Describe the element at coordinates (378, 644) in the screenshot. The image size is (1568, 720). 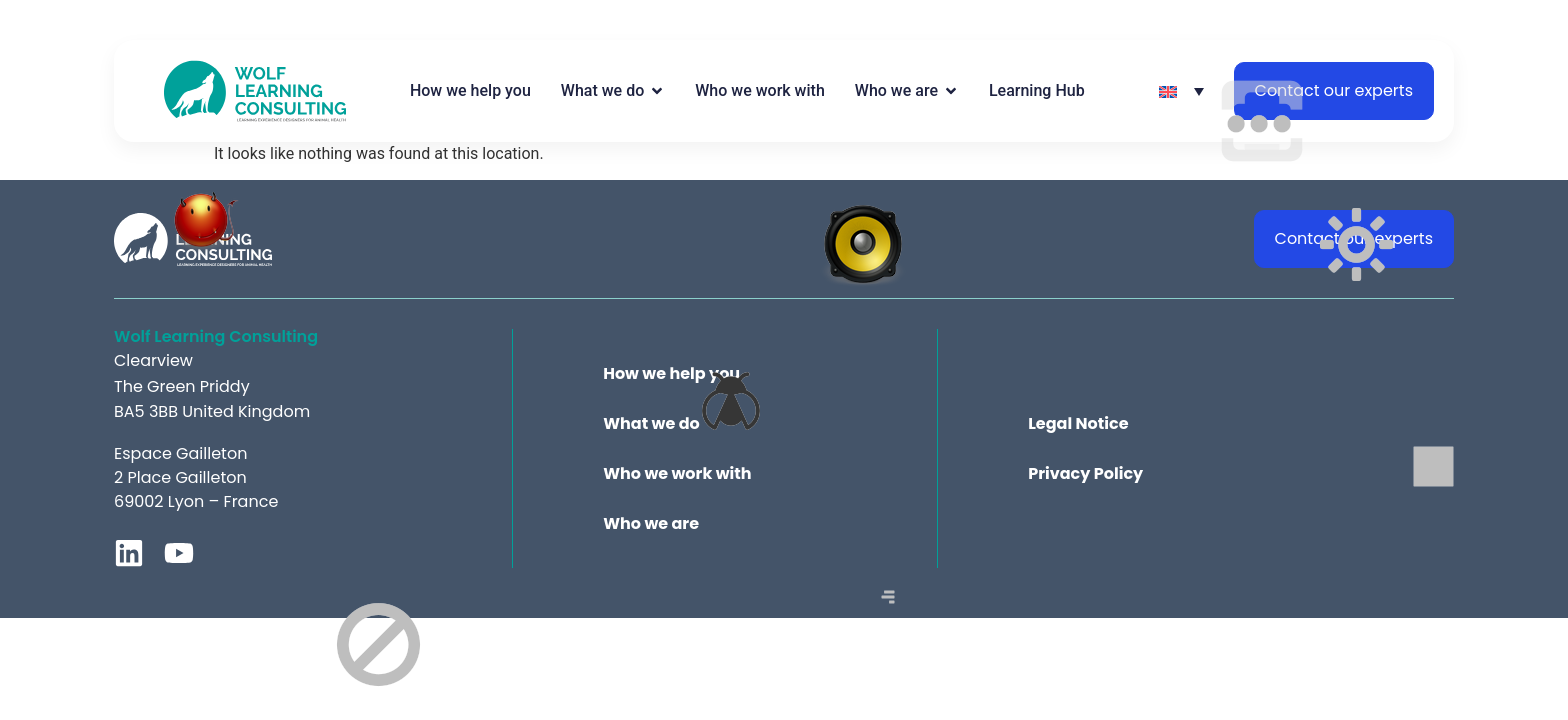
I see `indicates an action is currently unavailable` at that location.